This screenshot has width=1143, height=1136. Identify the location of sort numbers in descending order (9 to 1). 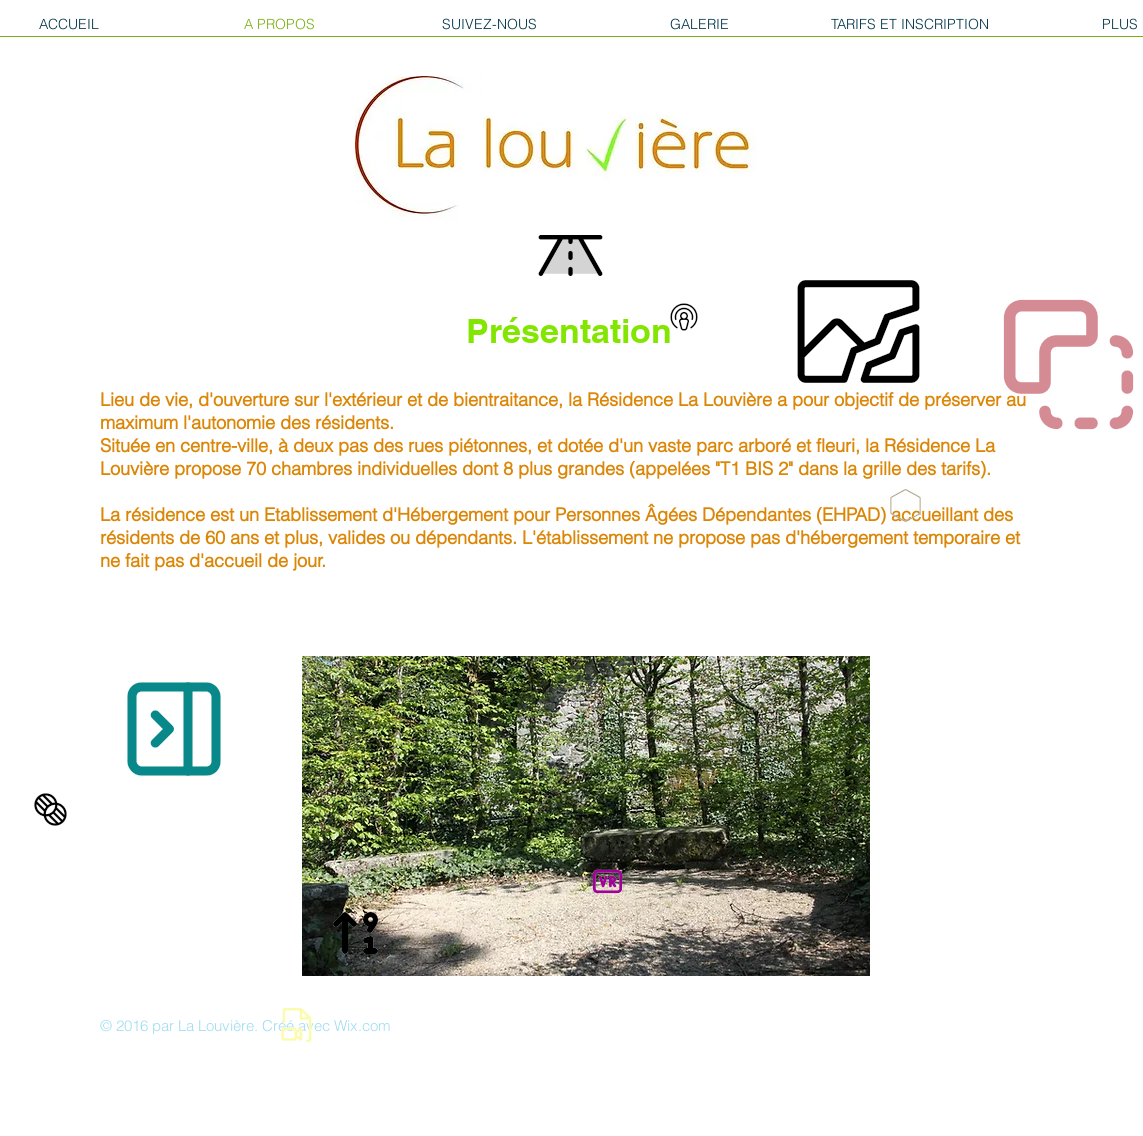
(357, 933).